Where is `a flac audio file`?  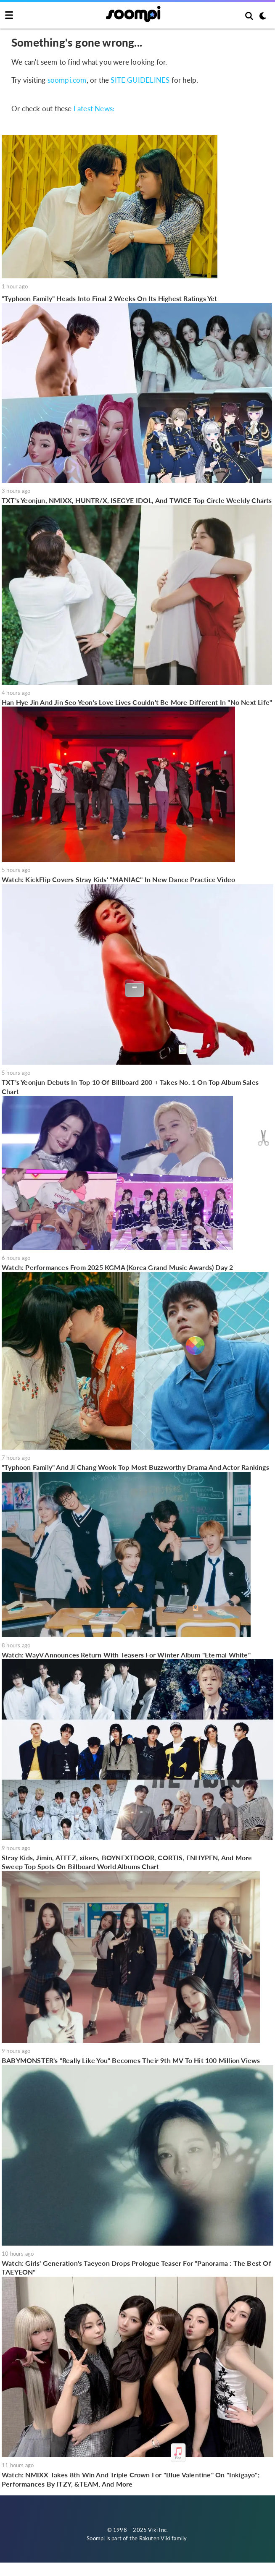 a flac audio file is located at coordinates (178, 2453).